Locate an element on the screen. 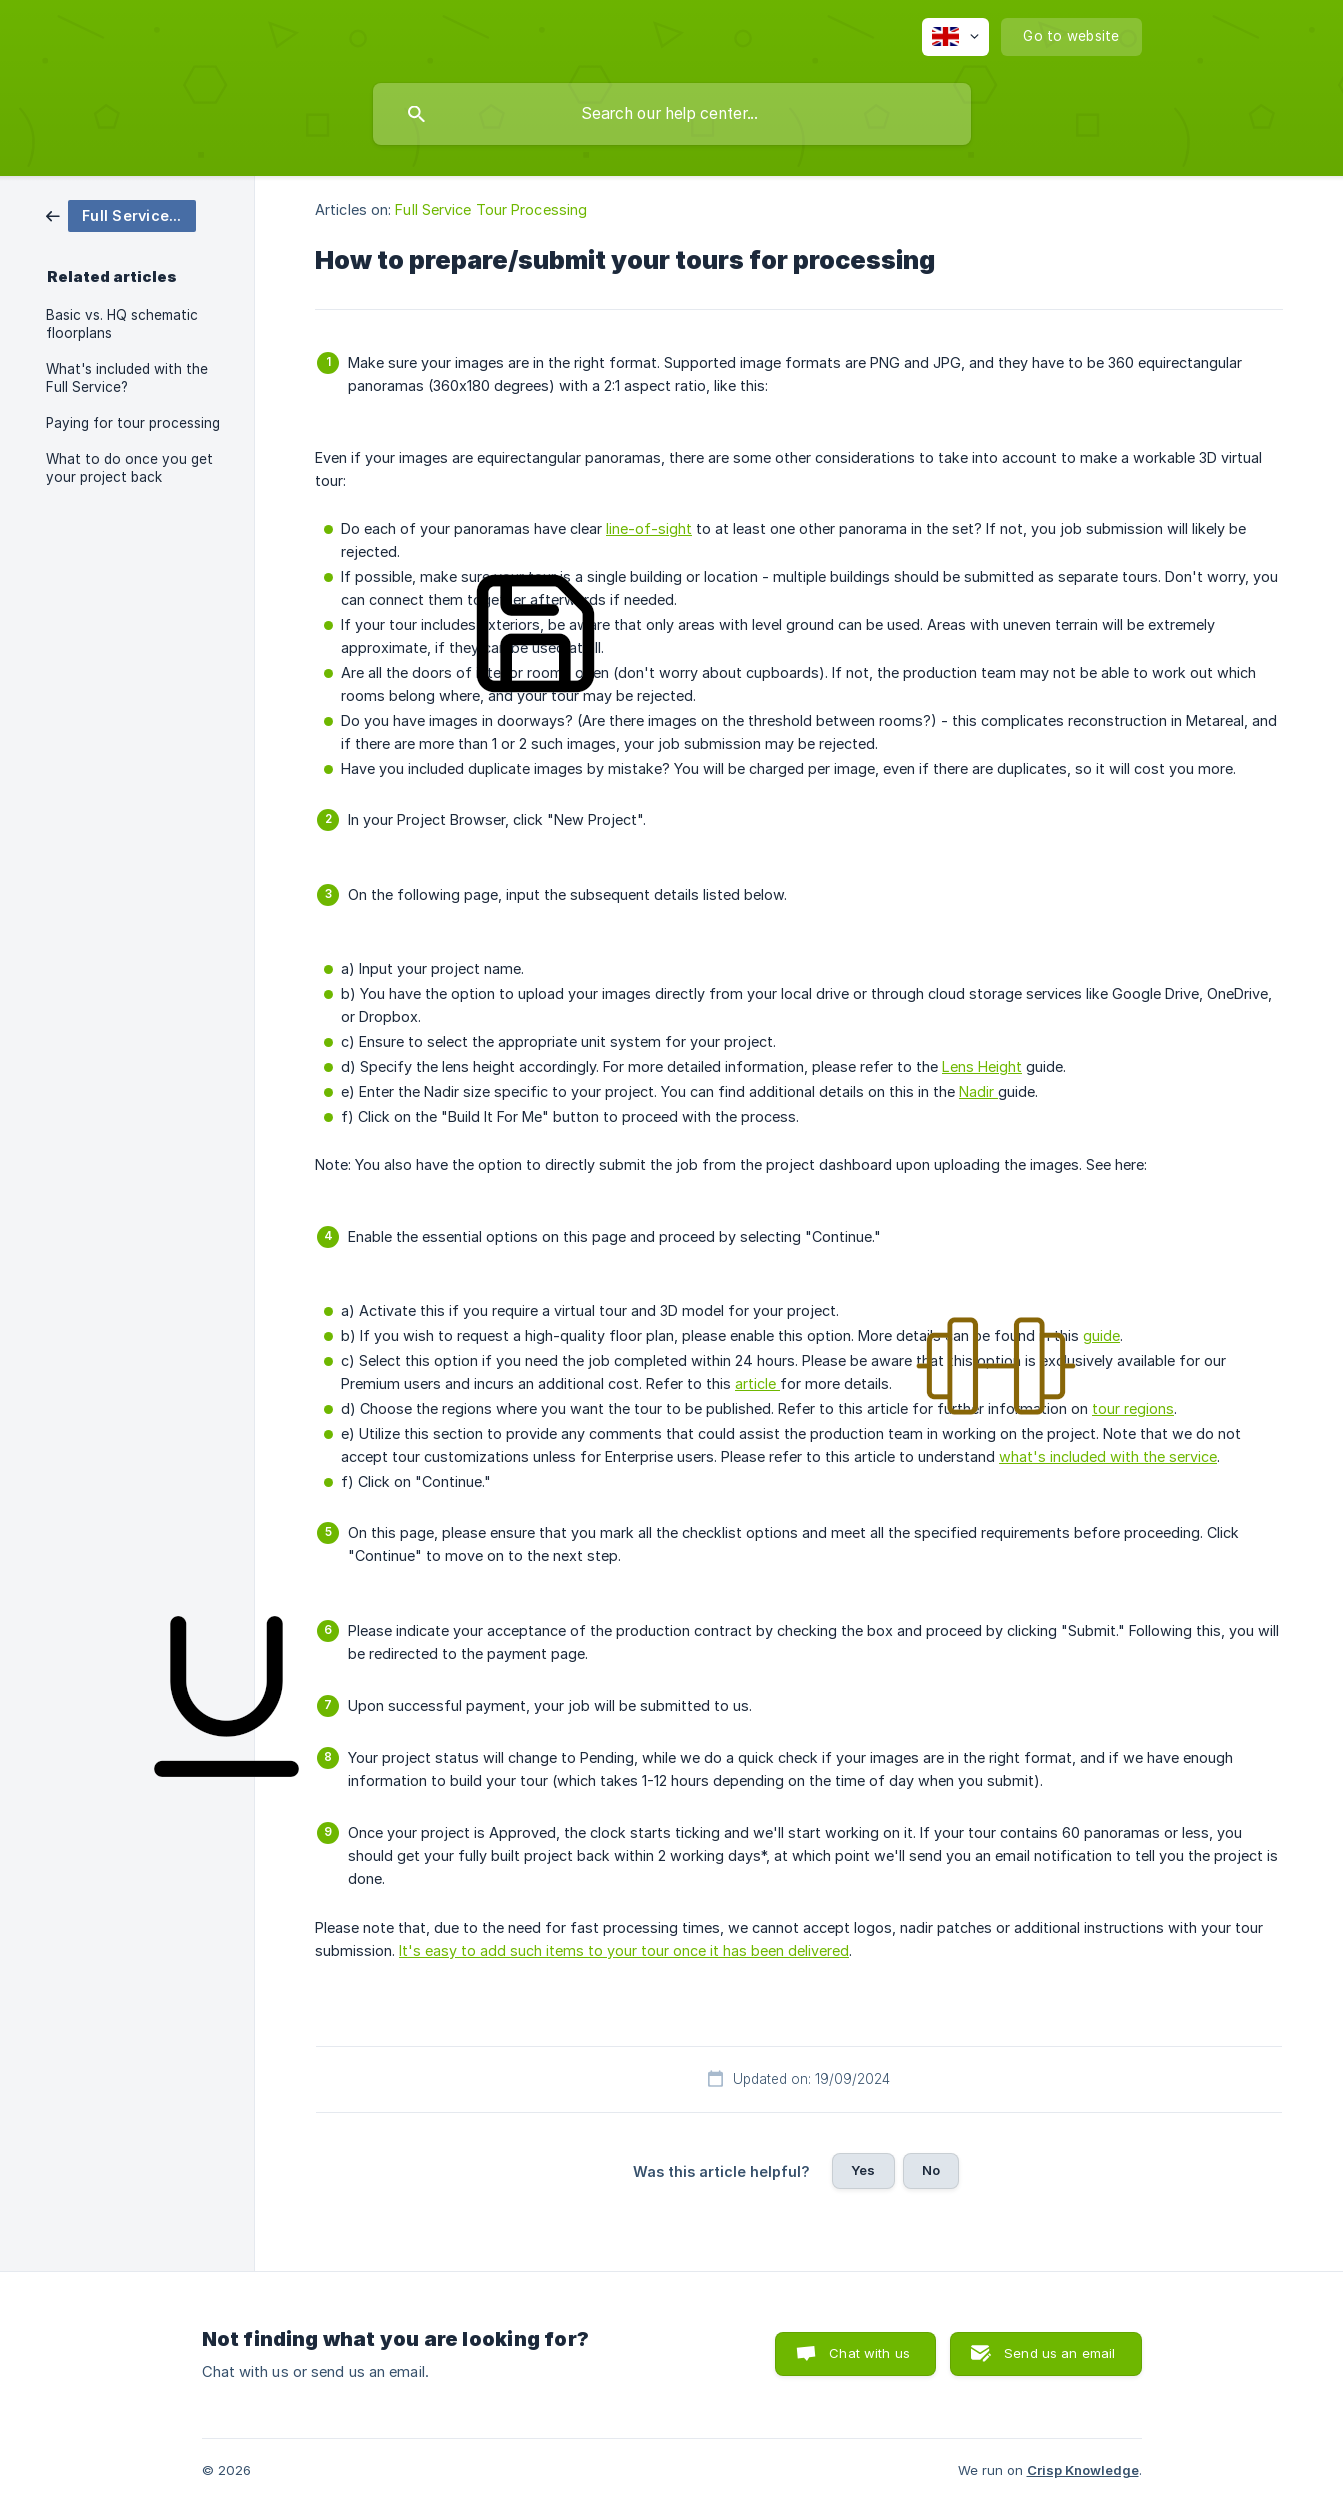 Image resolution: width=1343 pixels, height=2503 pixels. apply underline formatting to selected text is located at coordinates (226, 1696).